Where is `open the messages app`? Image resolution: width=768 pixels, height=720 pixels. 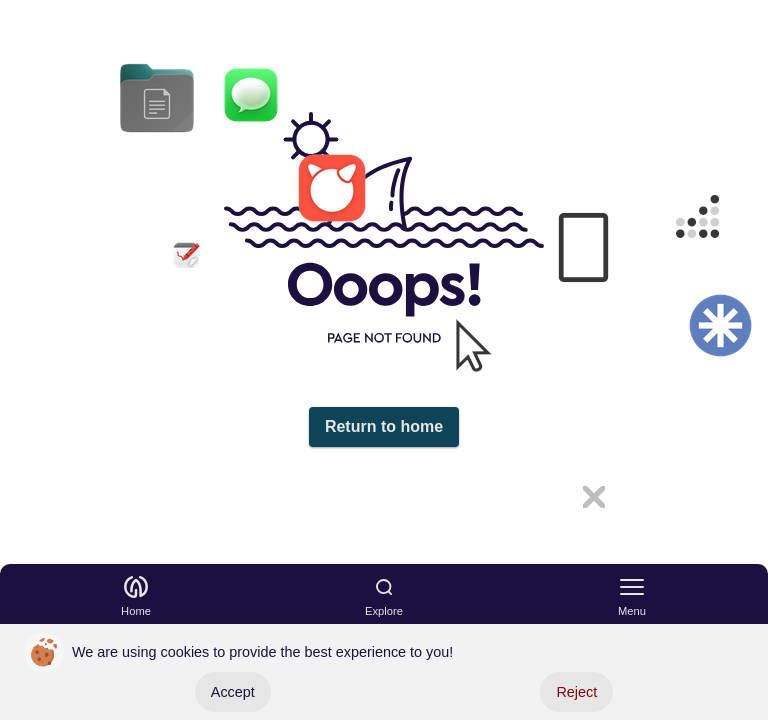
open the messages app is located at coordinates (251, 95).